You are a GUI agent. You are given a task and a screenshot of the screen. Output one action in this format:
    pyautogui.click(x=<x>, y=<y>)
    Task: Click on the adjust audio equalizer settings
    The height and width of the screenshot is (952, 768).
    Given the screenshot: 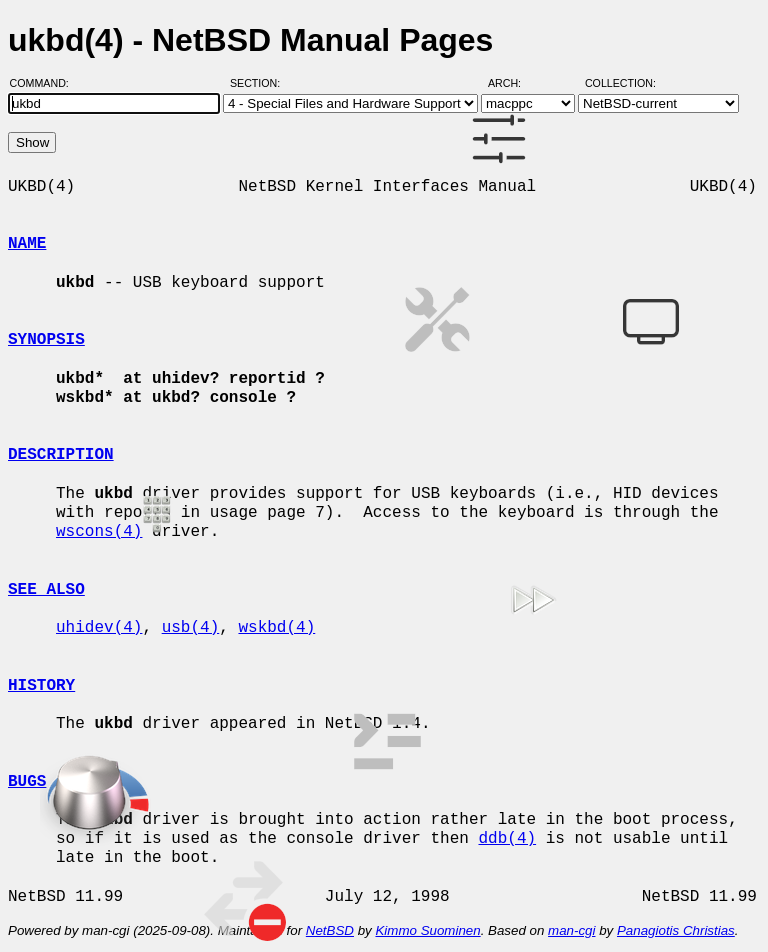 What is the action you would take?
    pyautogui.click(x=499, y=137)
    